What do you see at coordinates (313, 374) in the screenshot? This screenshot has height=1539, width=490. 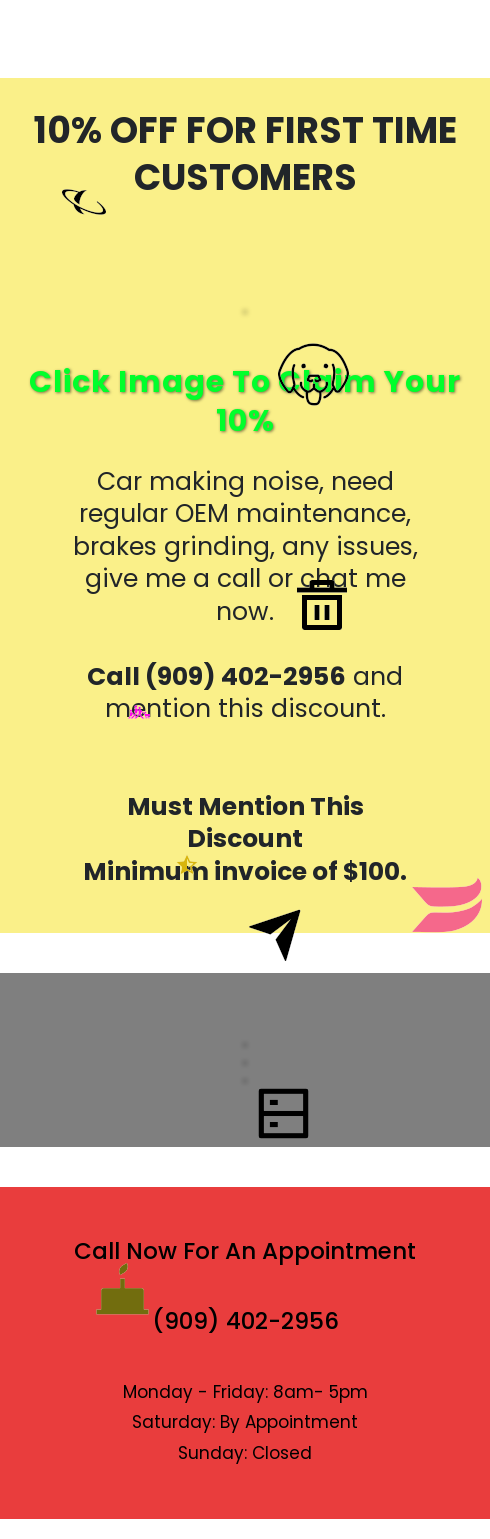 I see `open bruno API client` at bounding box center [313, 374].